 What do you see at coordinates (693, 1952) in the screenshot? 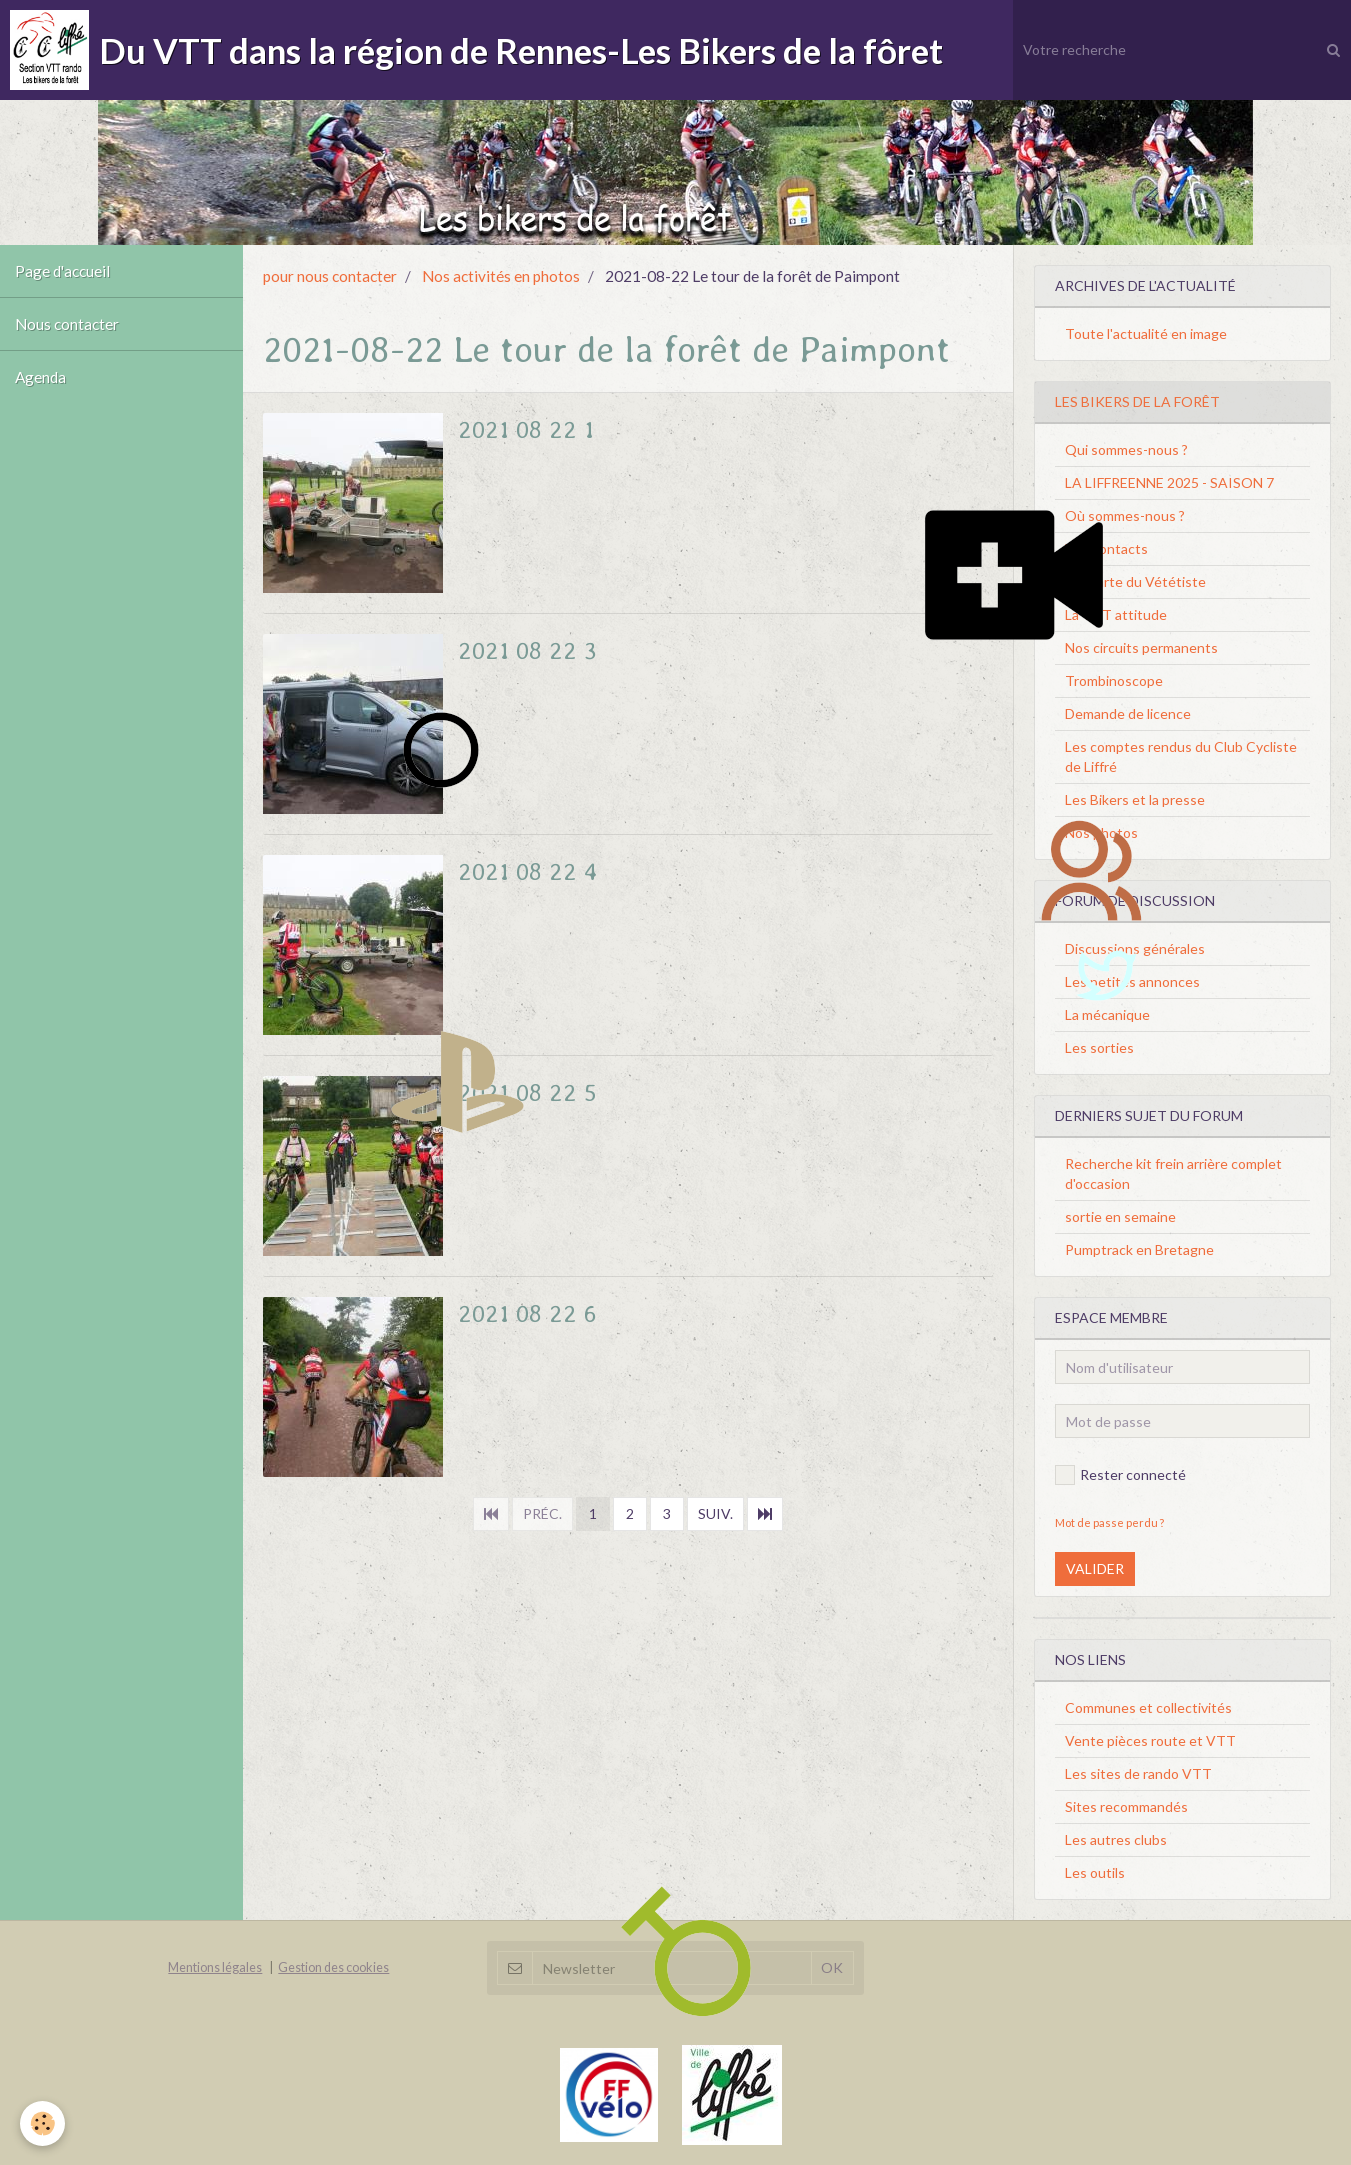
I see `indicates transgender or travesti gender identity` at bounding box center [693, 1952].